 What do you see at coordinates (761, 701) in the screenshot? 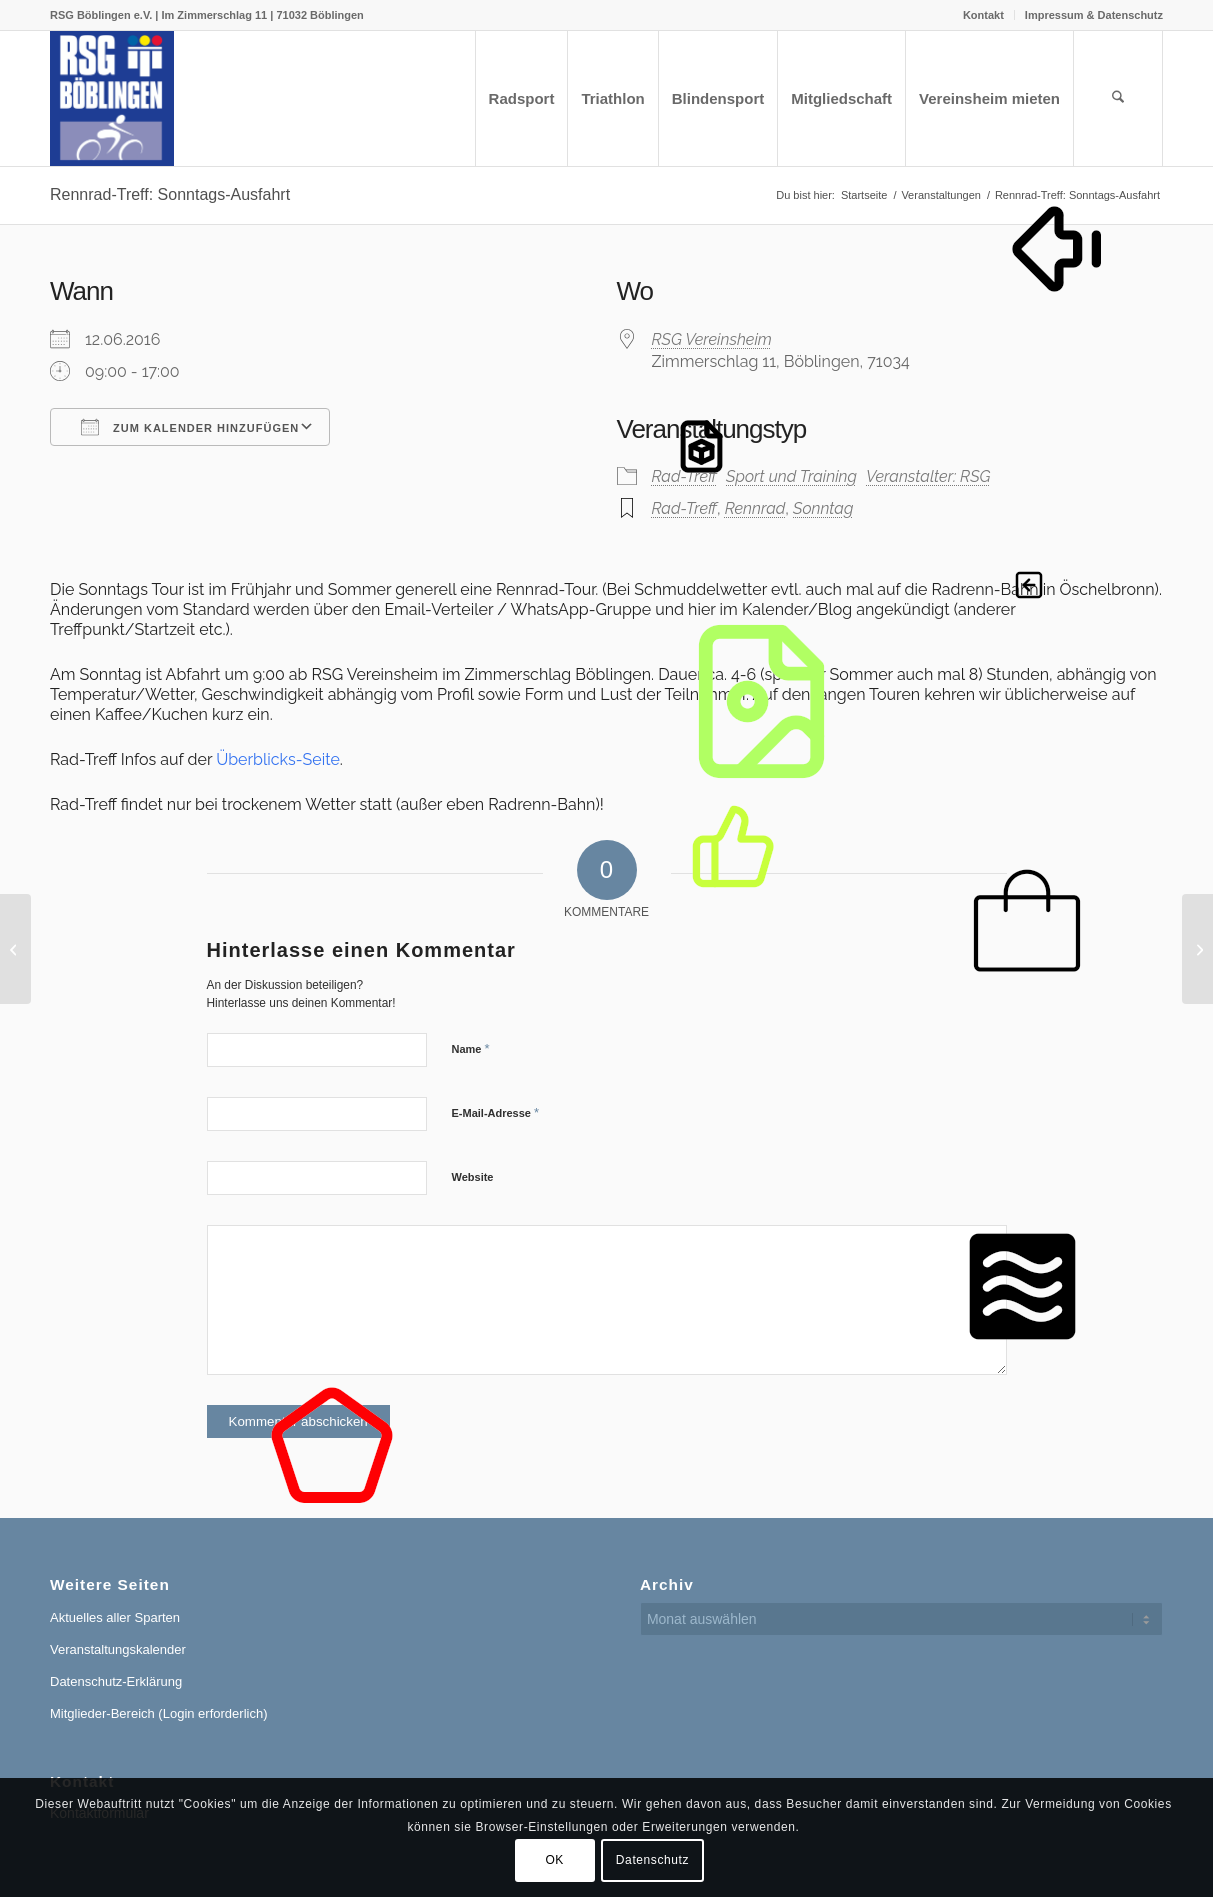
I see `view image file` at bounding box center [761, 701].